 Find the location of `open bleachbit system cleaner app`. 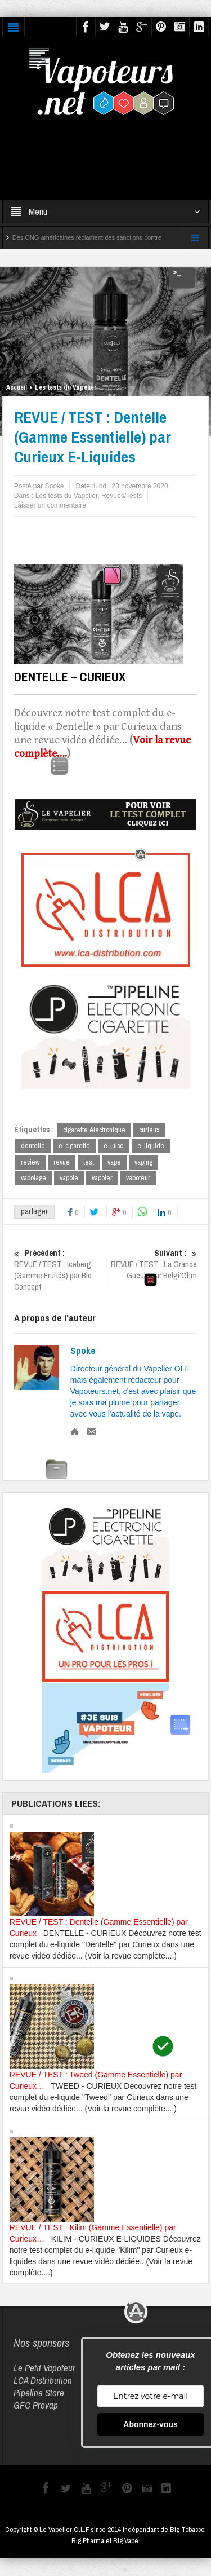

open bleachbit system cleaner app is located at coordinates (112, 575).